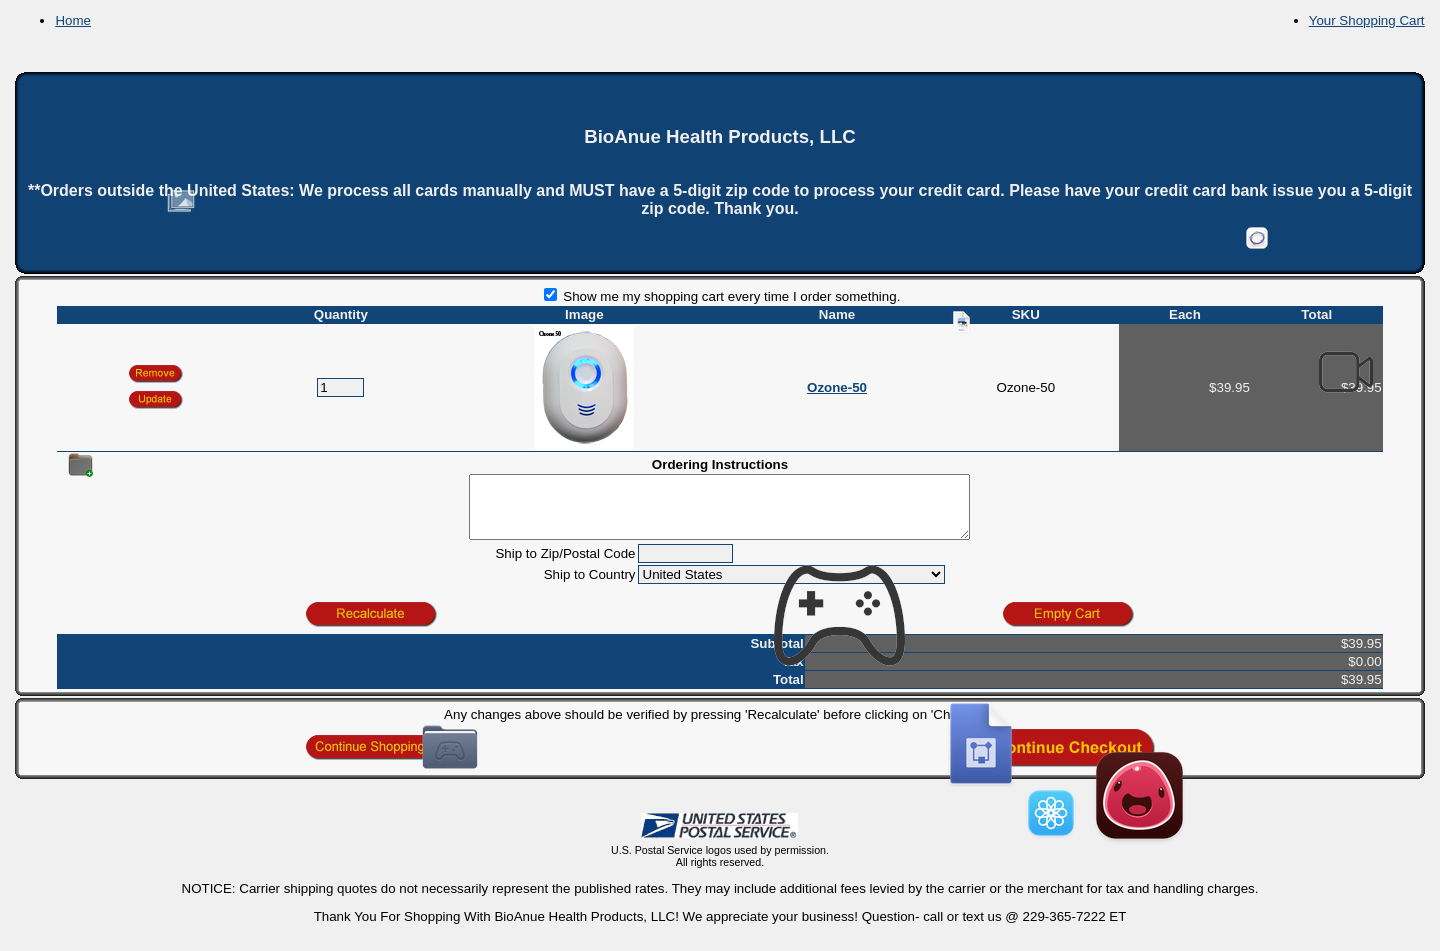  I want to click on a PNG image file, so click(961, 322).